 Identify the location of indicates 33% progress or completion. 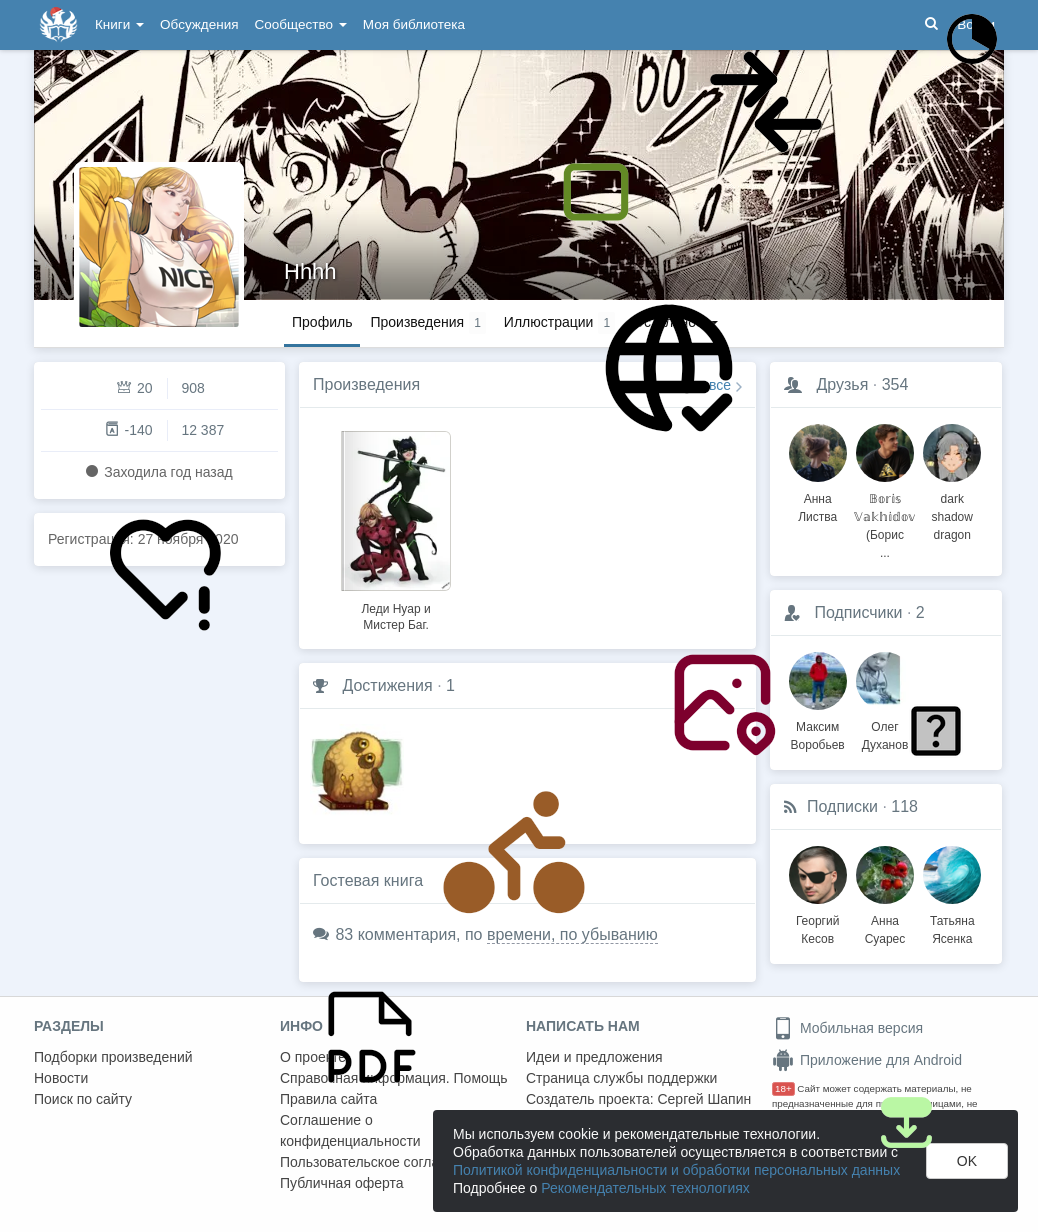
(972, 39).